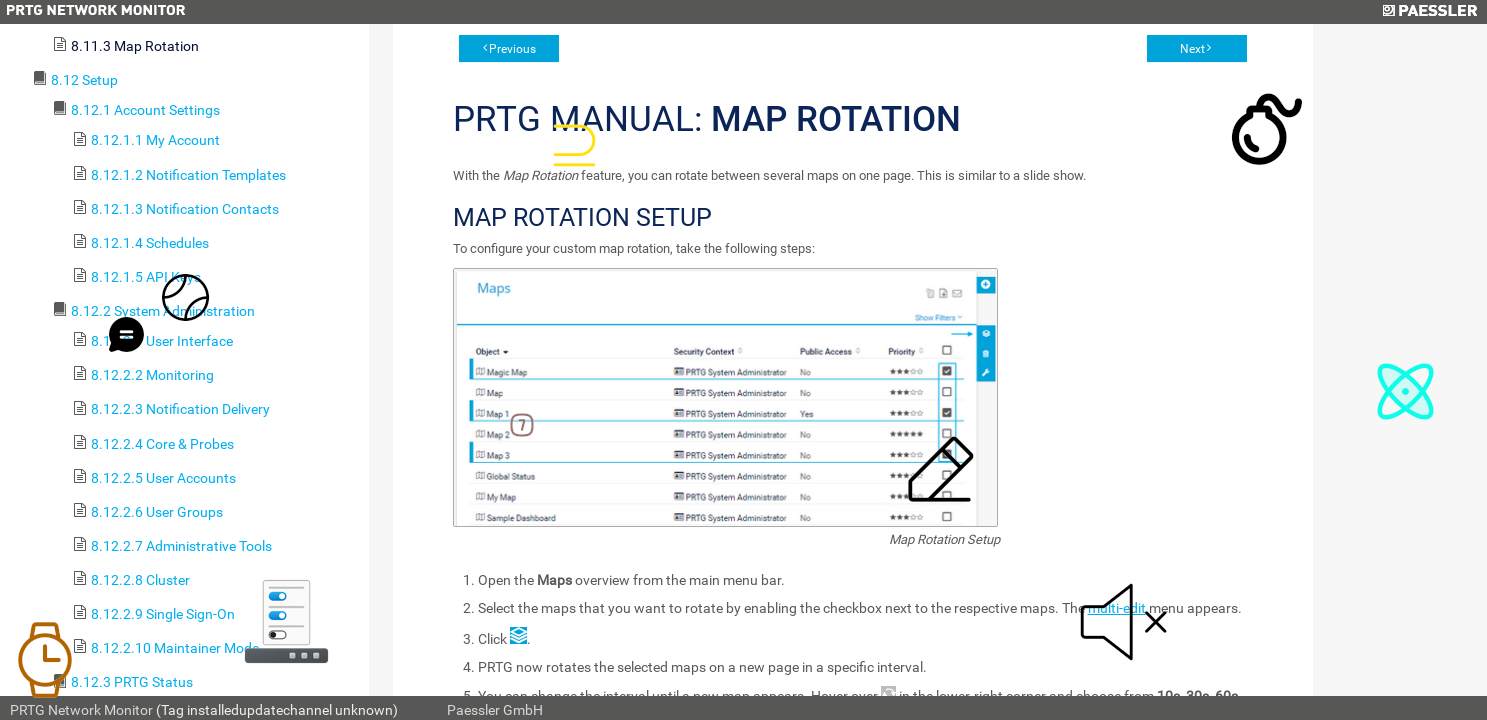 The width and height of the screenshot is (1487, 720). What do you see at coordinates (185, 297) in the screenshot?
I see `access tennis or sports-related content` at bounding box center [185, 297].